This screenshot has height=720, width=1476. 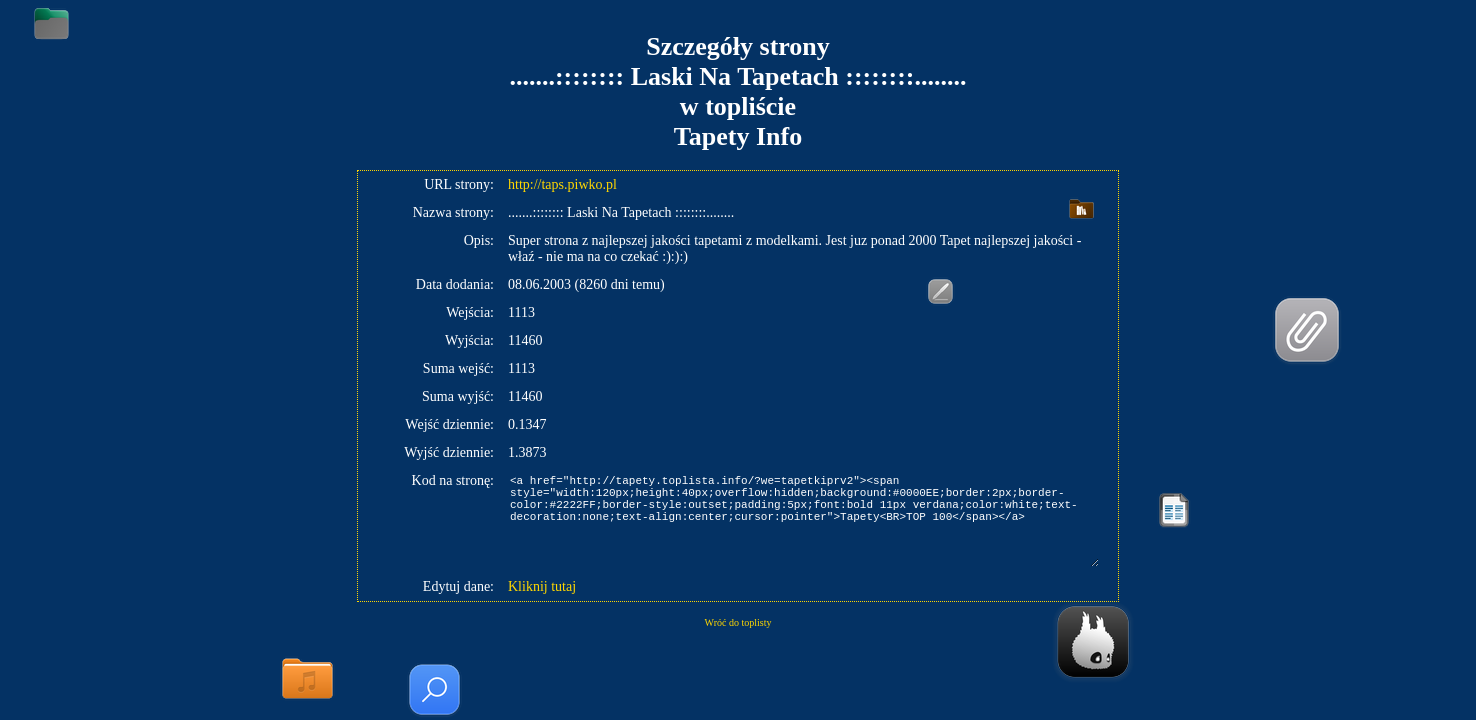 I want to click on open folder containing files, so click(x=51, y=23).